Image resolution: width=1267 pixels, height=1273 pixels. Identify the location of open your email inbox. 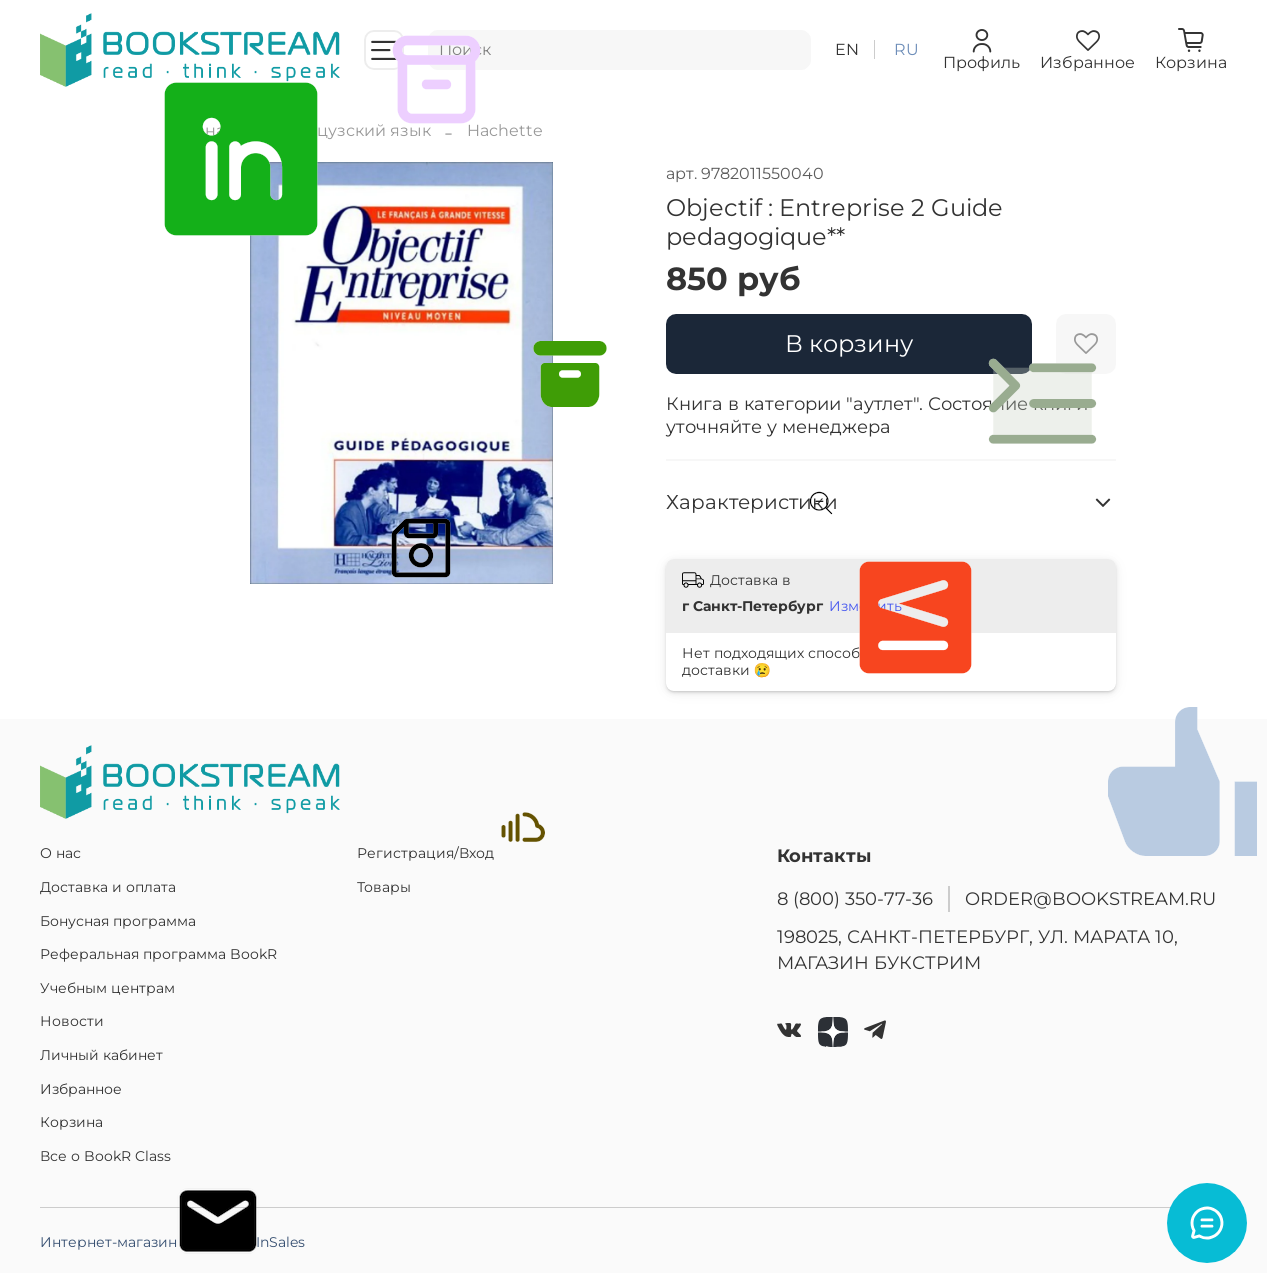
(218, 1221).